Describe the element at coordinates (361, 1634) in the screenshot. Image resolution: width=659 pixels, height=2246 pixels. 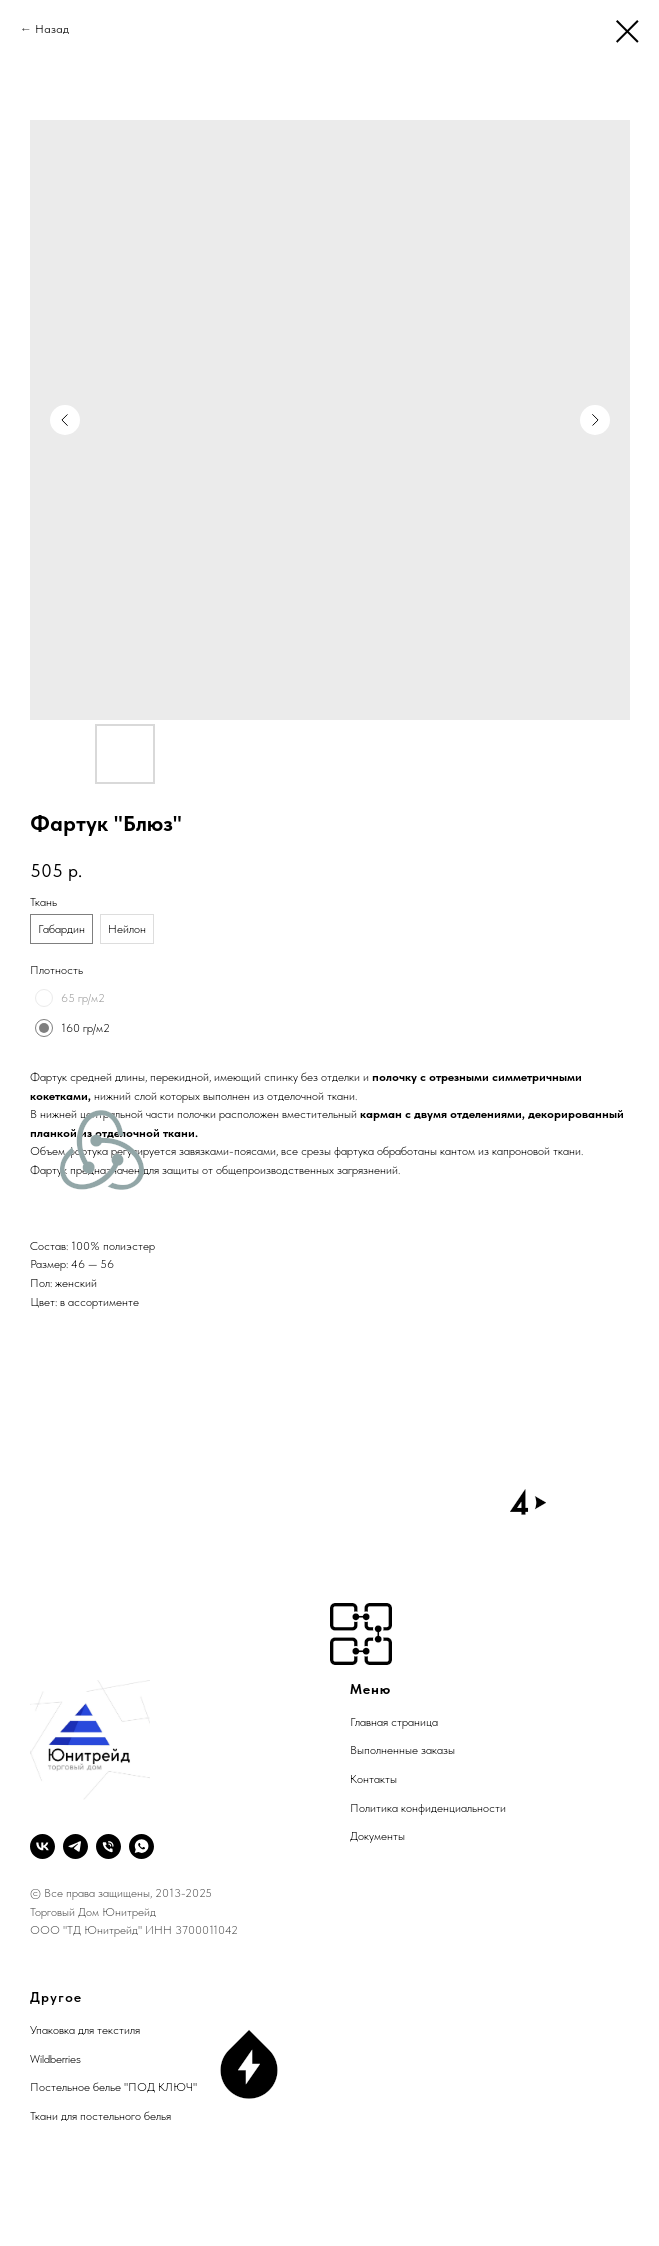
I see `xyflow brand logo` at that location.